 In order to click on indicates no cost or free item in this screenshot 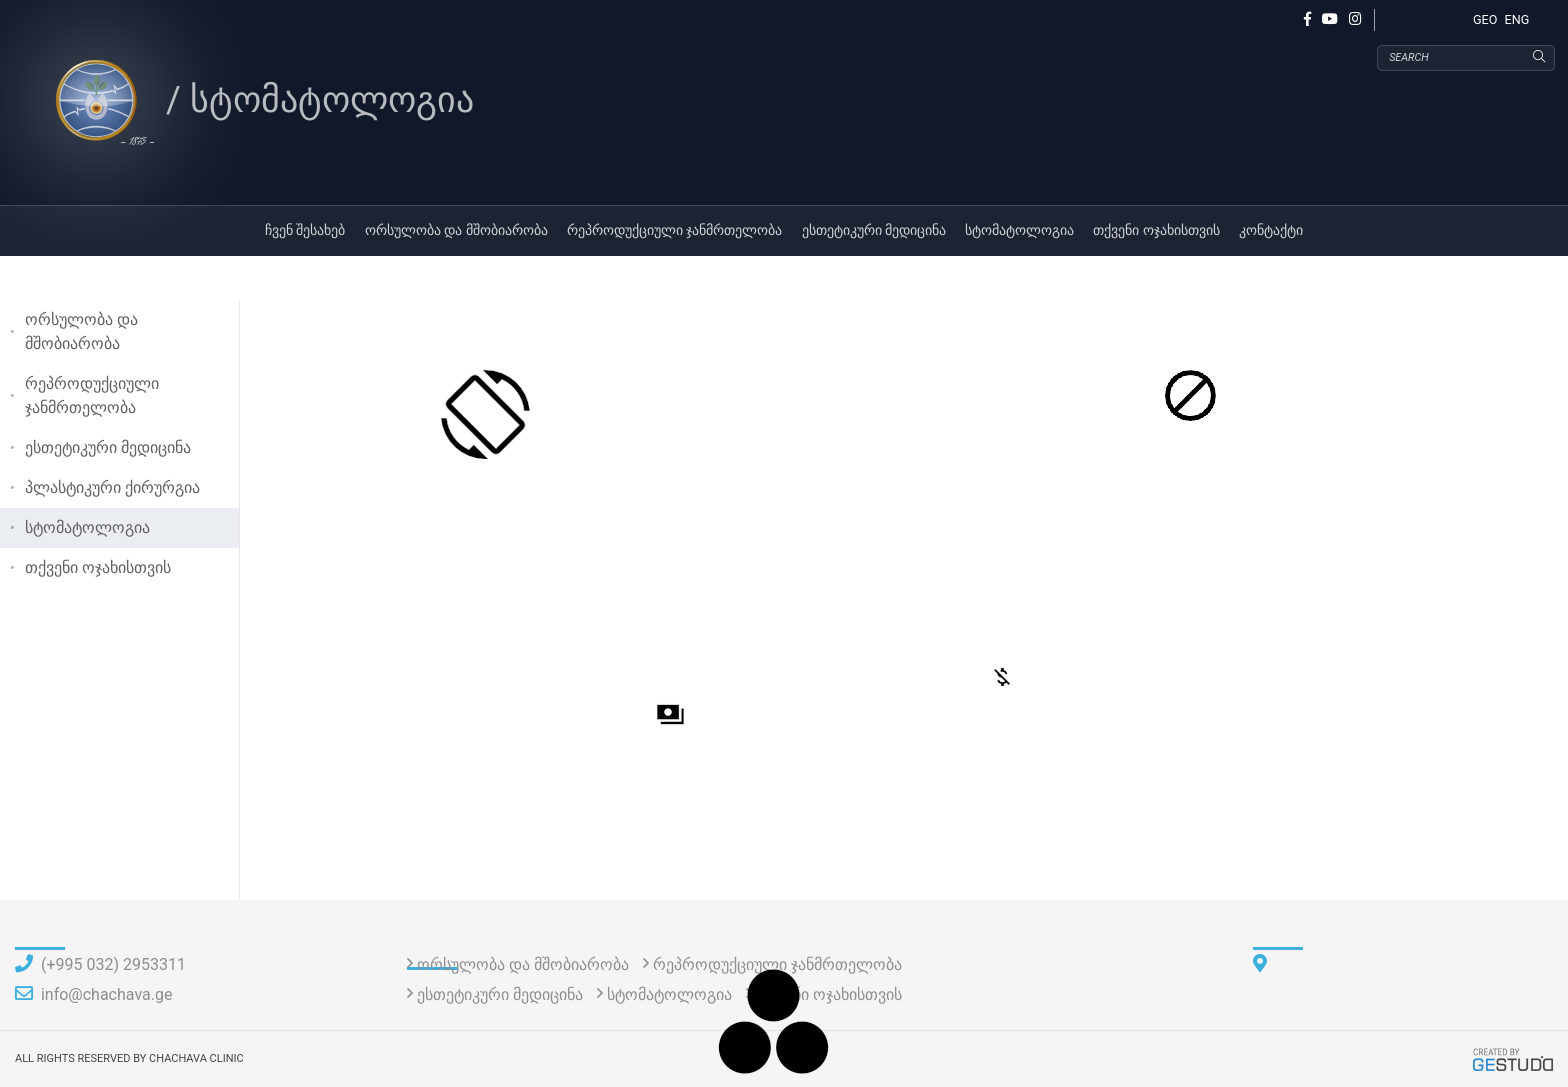, I will do `click(1002, 677)`.